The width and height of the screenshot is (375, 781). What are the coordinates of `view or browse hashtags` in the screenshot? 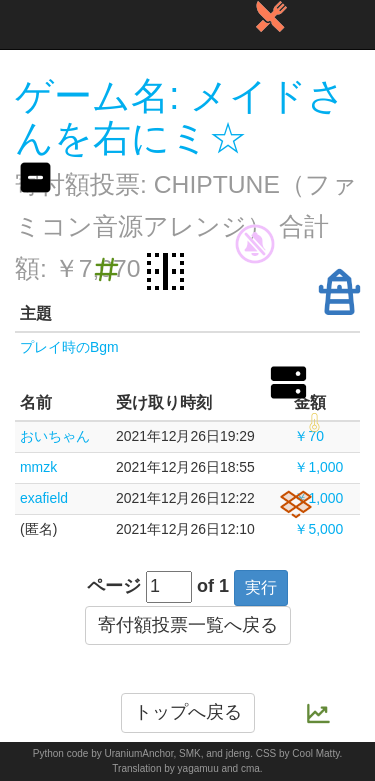 It's located at (106, 269).